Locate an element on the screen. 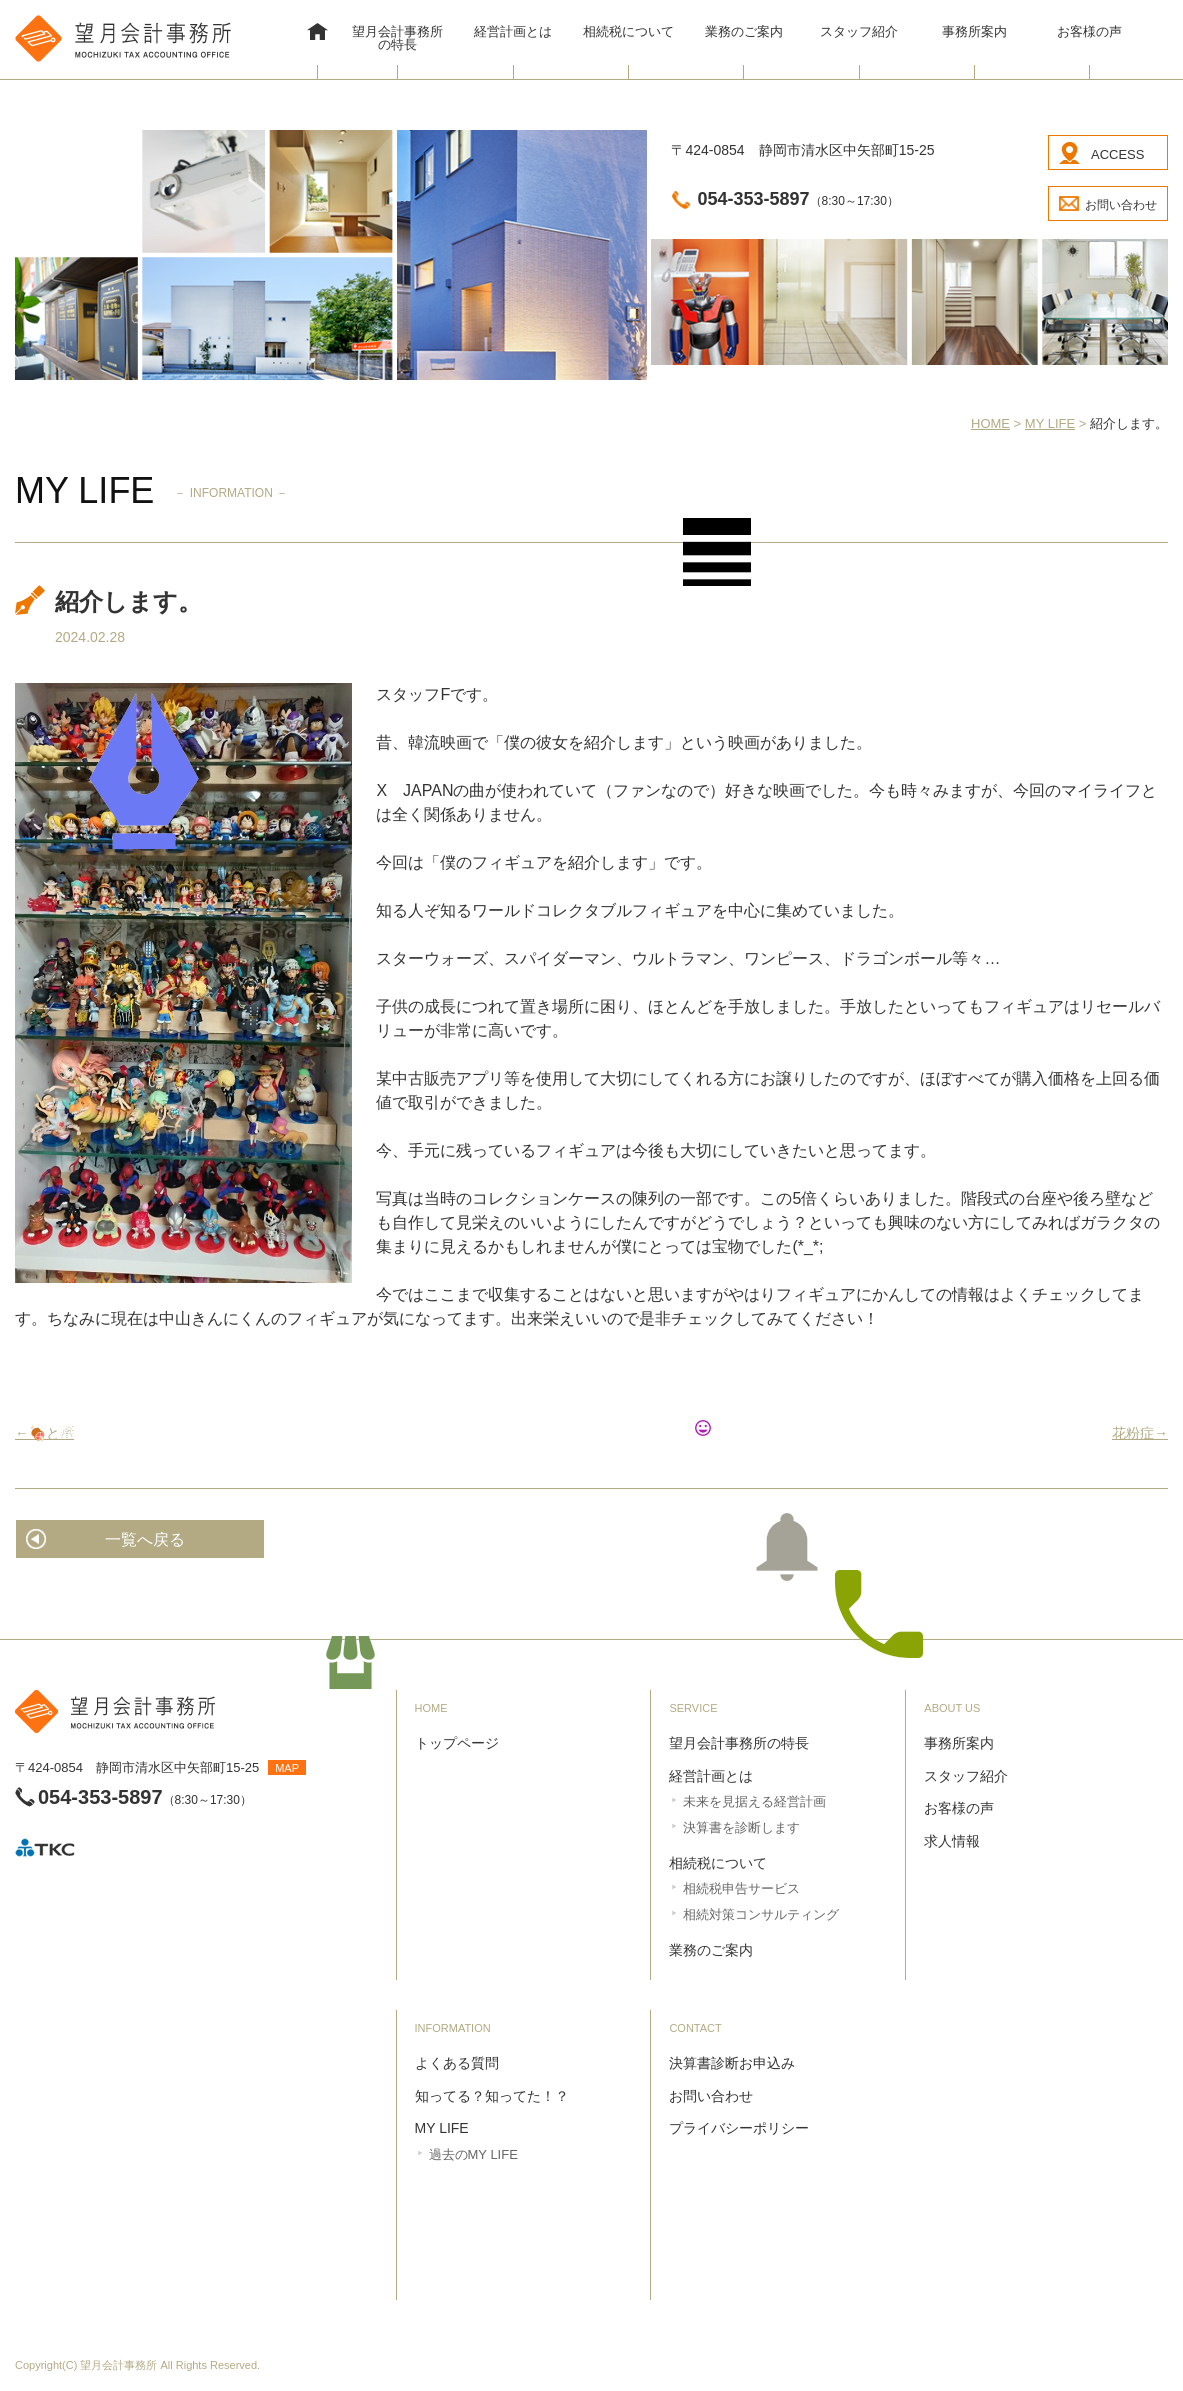 The height and width of the screenshot is (2391, 1183). view notifications is located at coordinates (787, 1547).